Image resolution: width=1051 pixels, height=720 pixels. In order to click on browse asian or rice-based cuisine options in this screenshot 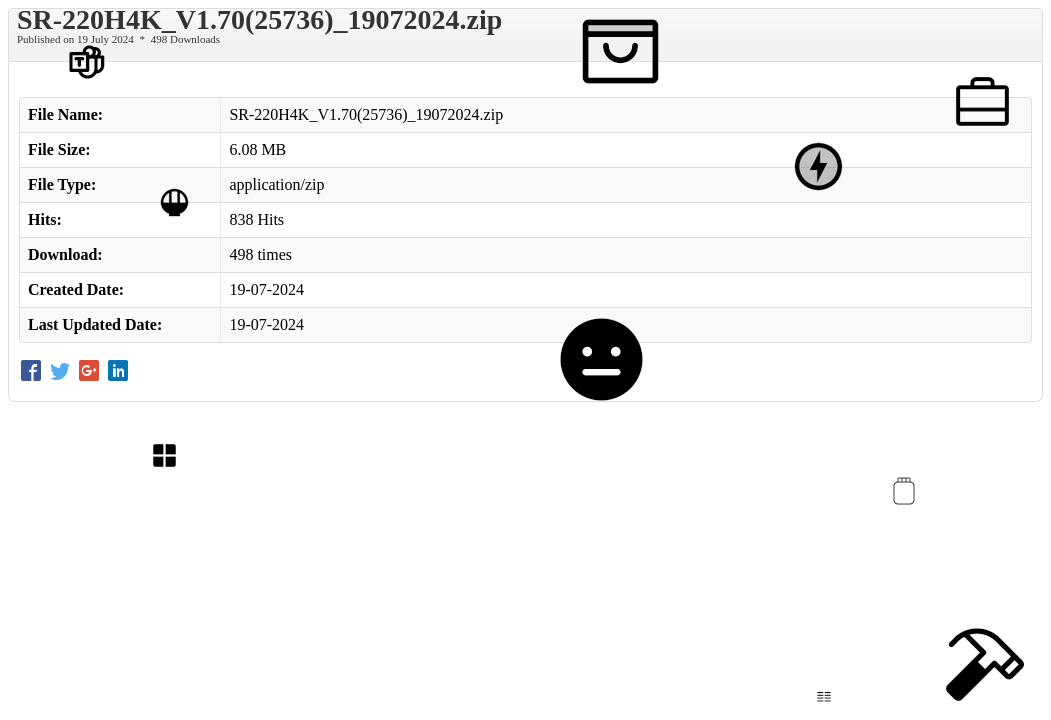, I will do `click(174, 202)`.